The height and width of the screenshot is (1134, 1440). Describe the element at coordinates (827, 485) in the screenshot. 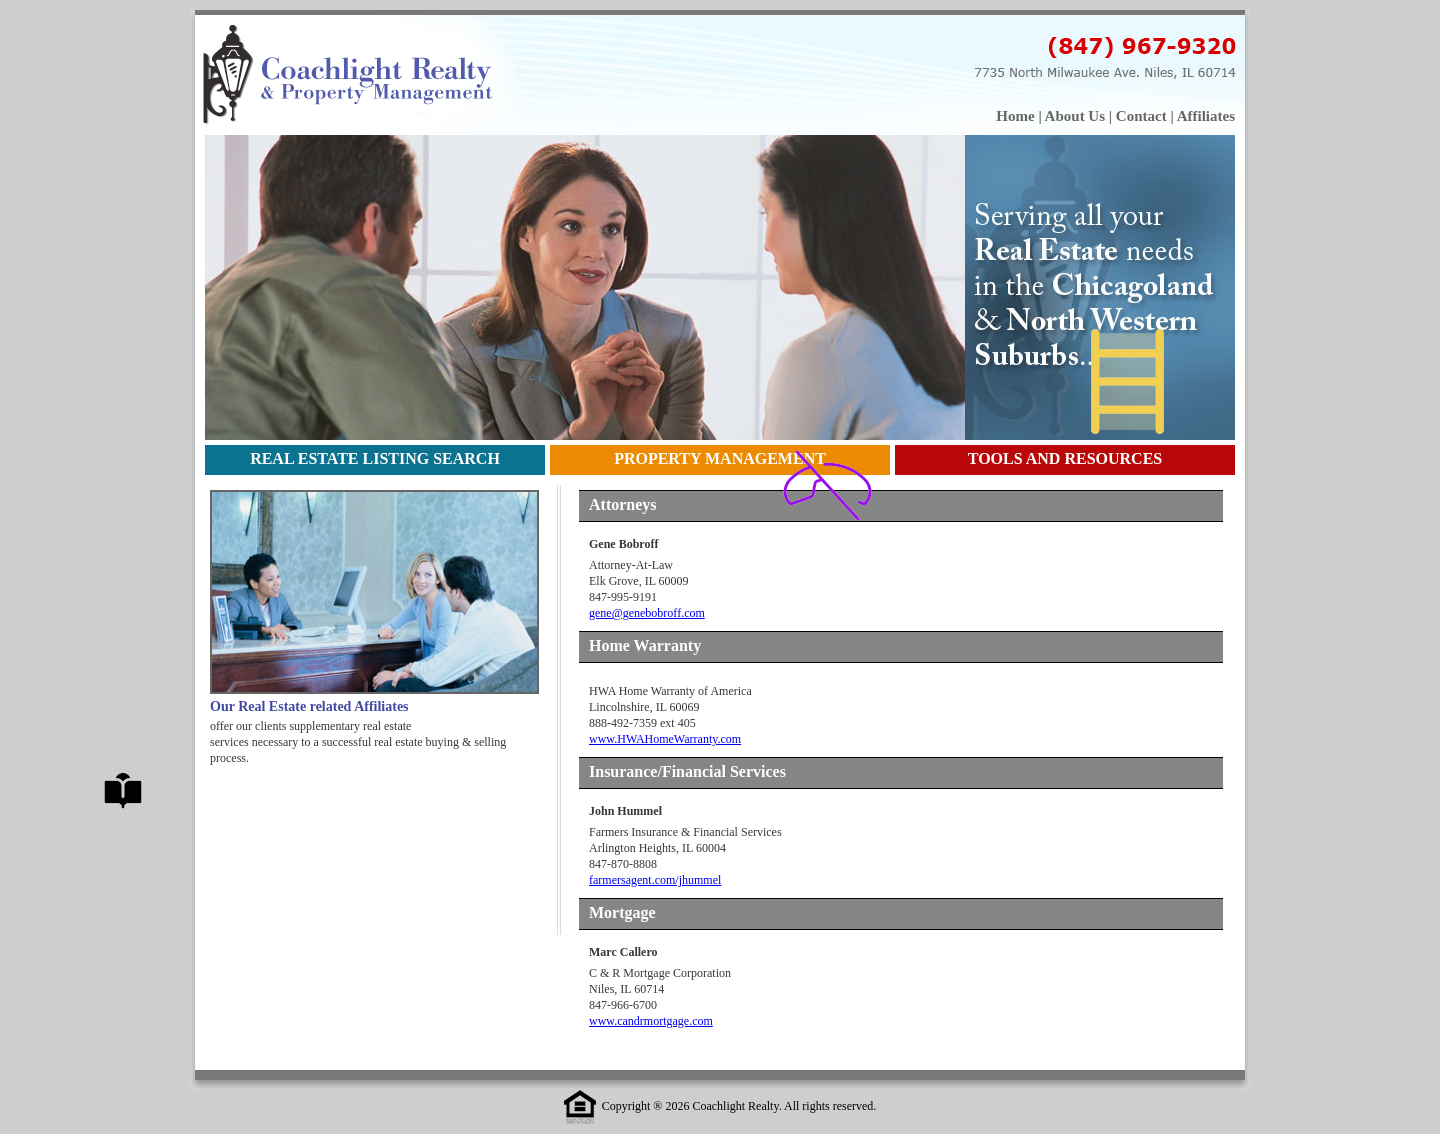

I see `end or decline a phone call` at that location.